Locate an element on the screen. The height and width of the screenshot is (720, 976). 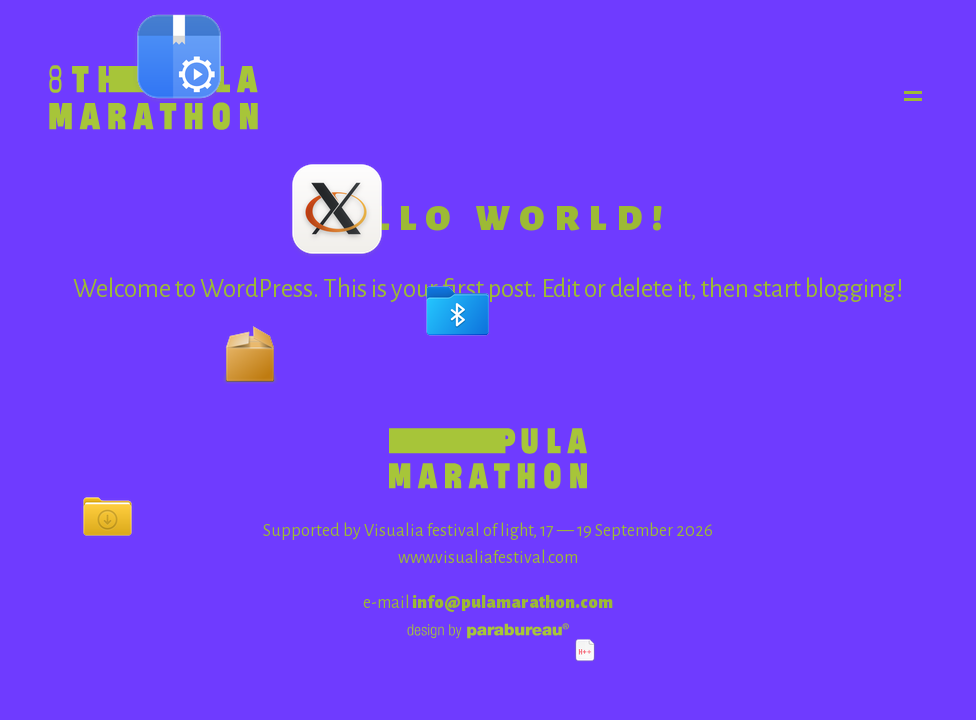
a C++ header file is located at coordinates (585, 650).